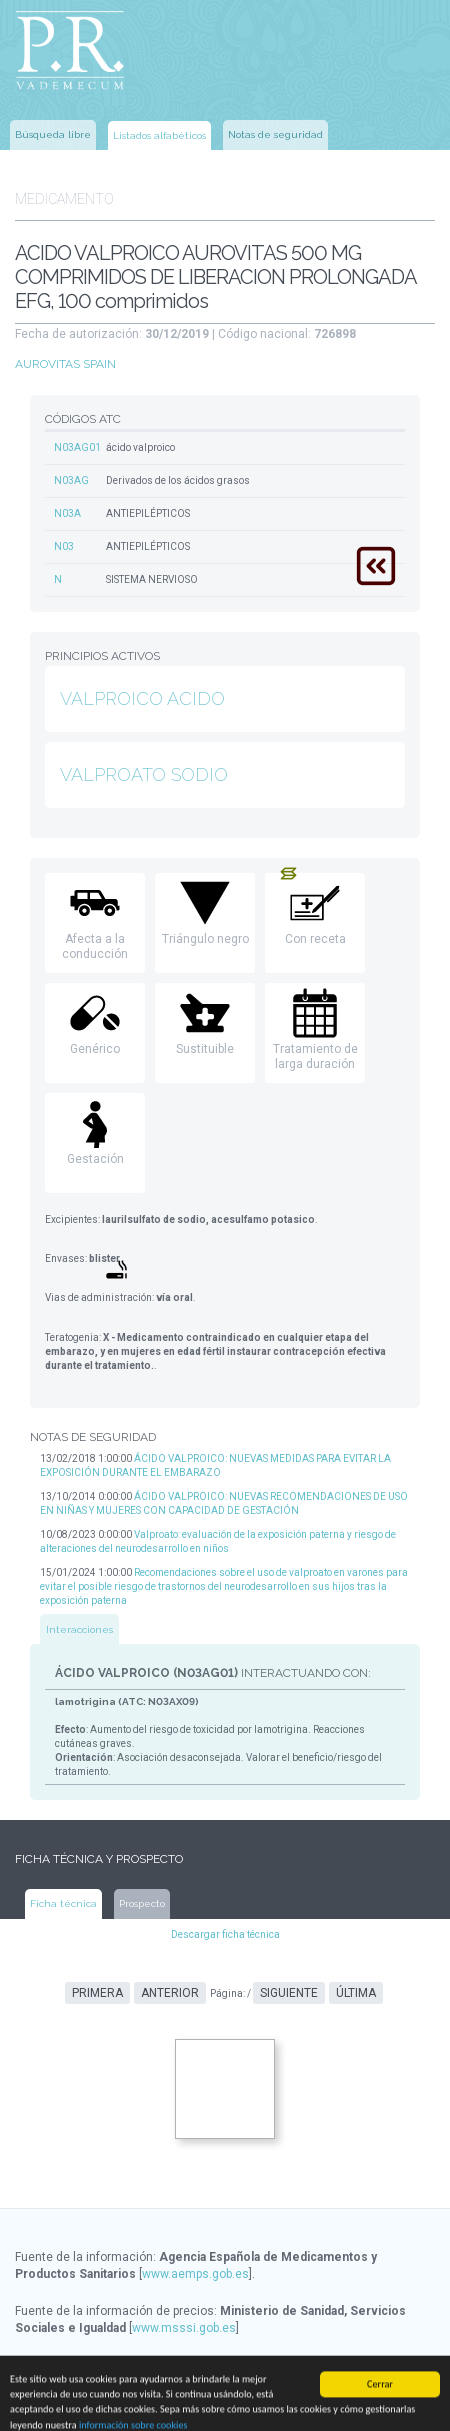 The width and height of the screenshot is (450, 2431). Describe the element at coordinates (116, 1269) in the screenshot. I see `indicates a designated smoking area` at that location.